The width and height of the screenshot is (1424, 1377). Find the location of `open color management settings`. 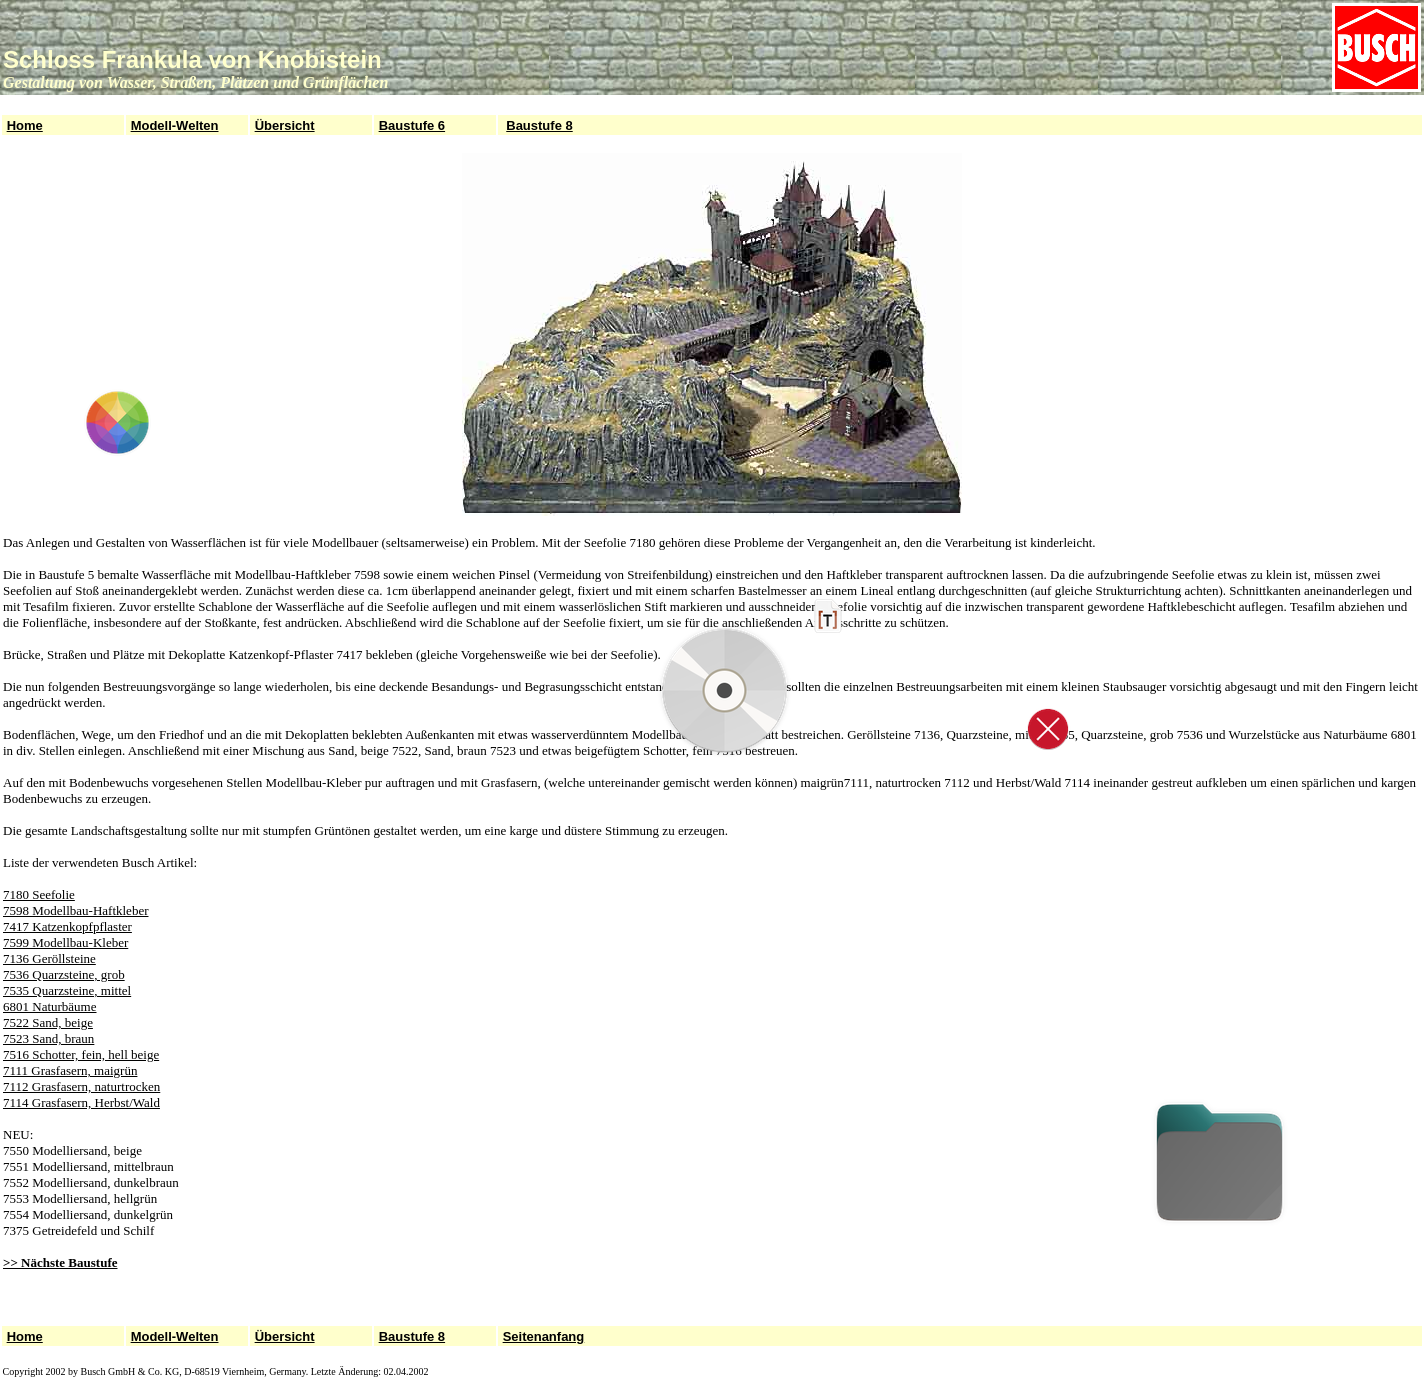

open color management settings is located at coordinates (117, 422).